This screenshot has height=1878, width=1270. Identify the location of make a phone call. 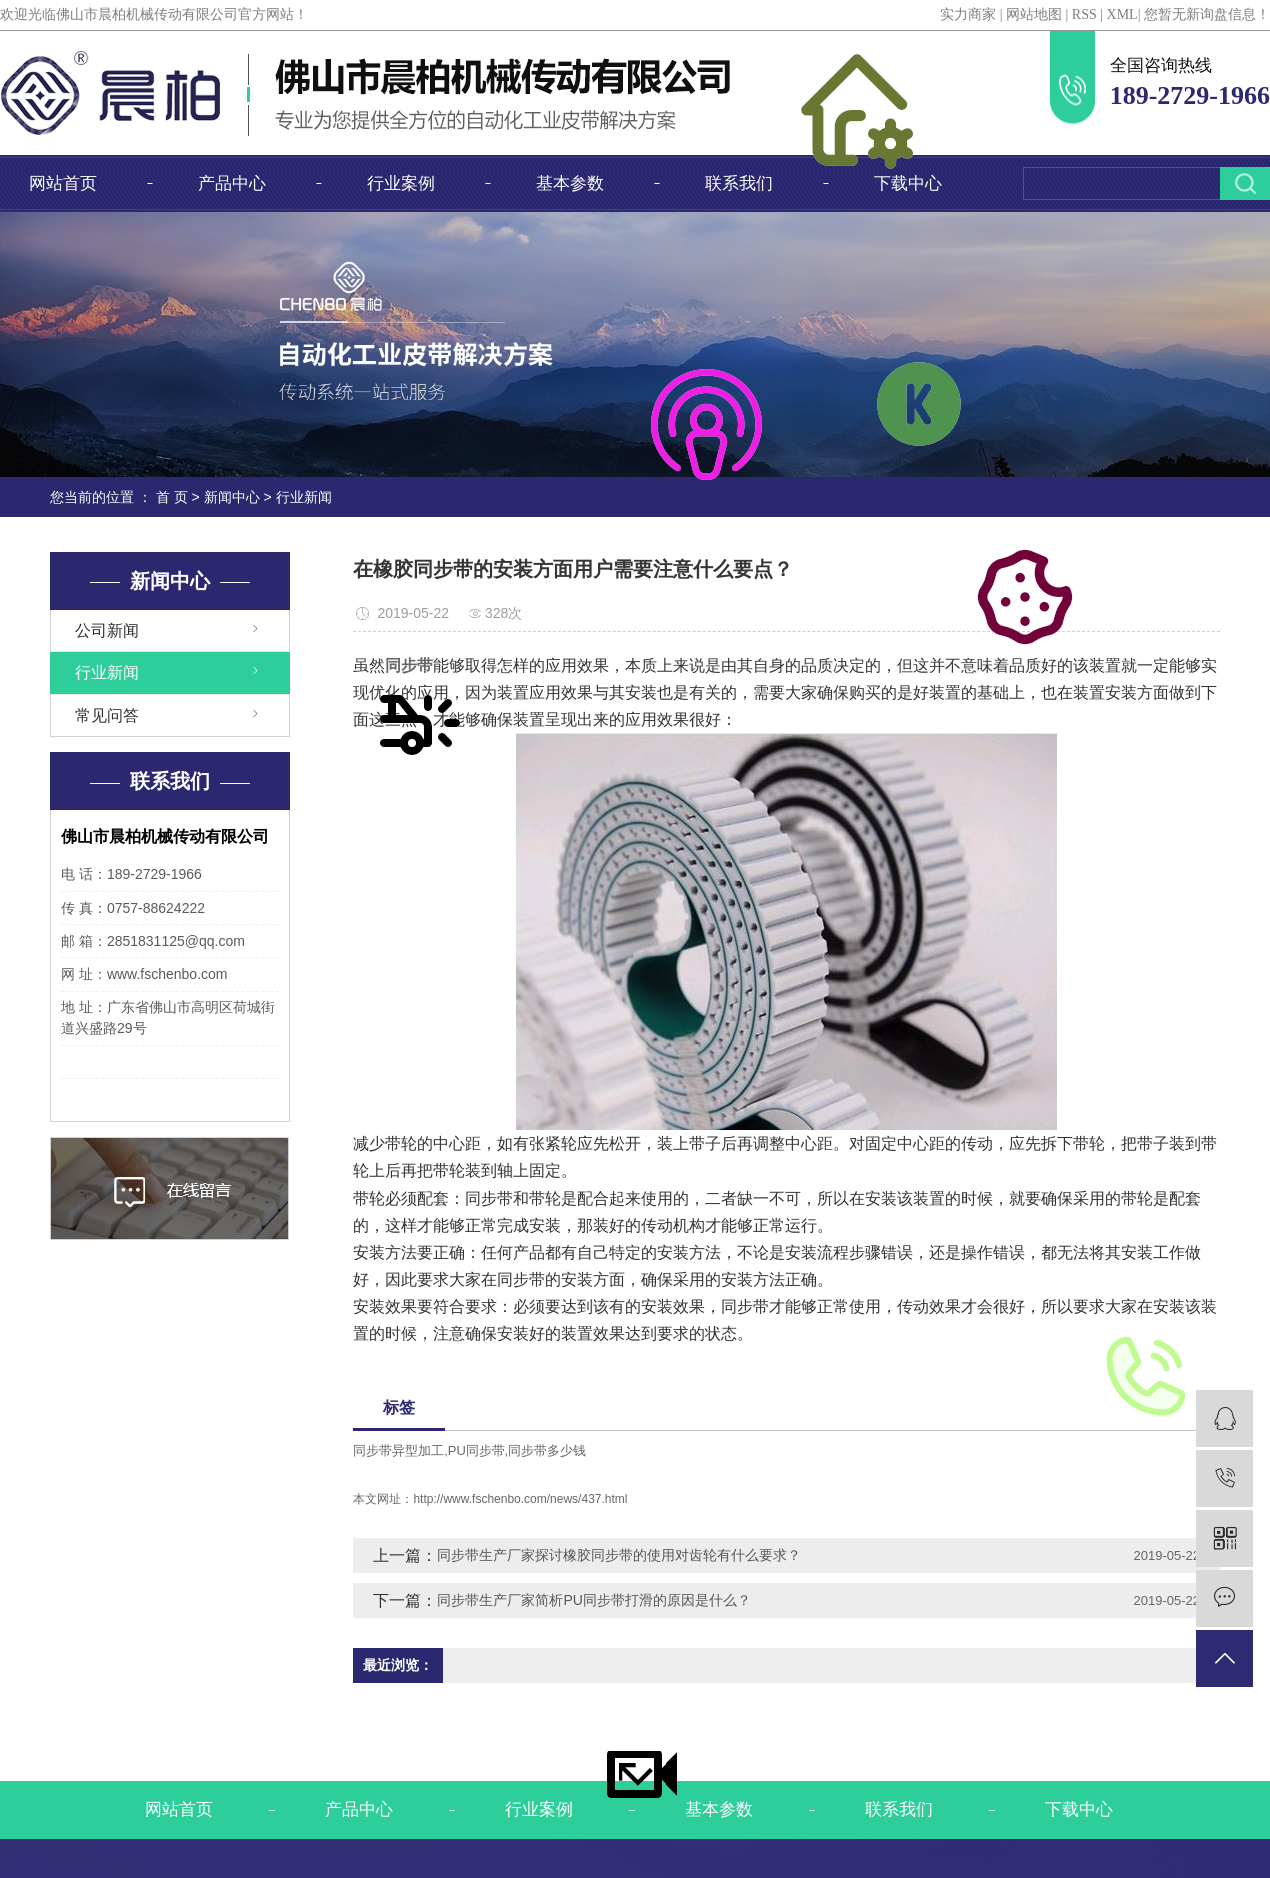
(1147, 1374).